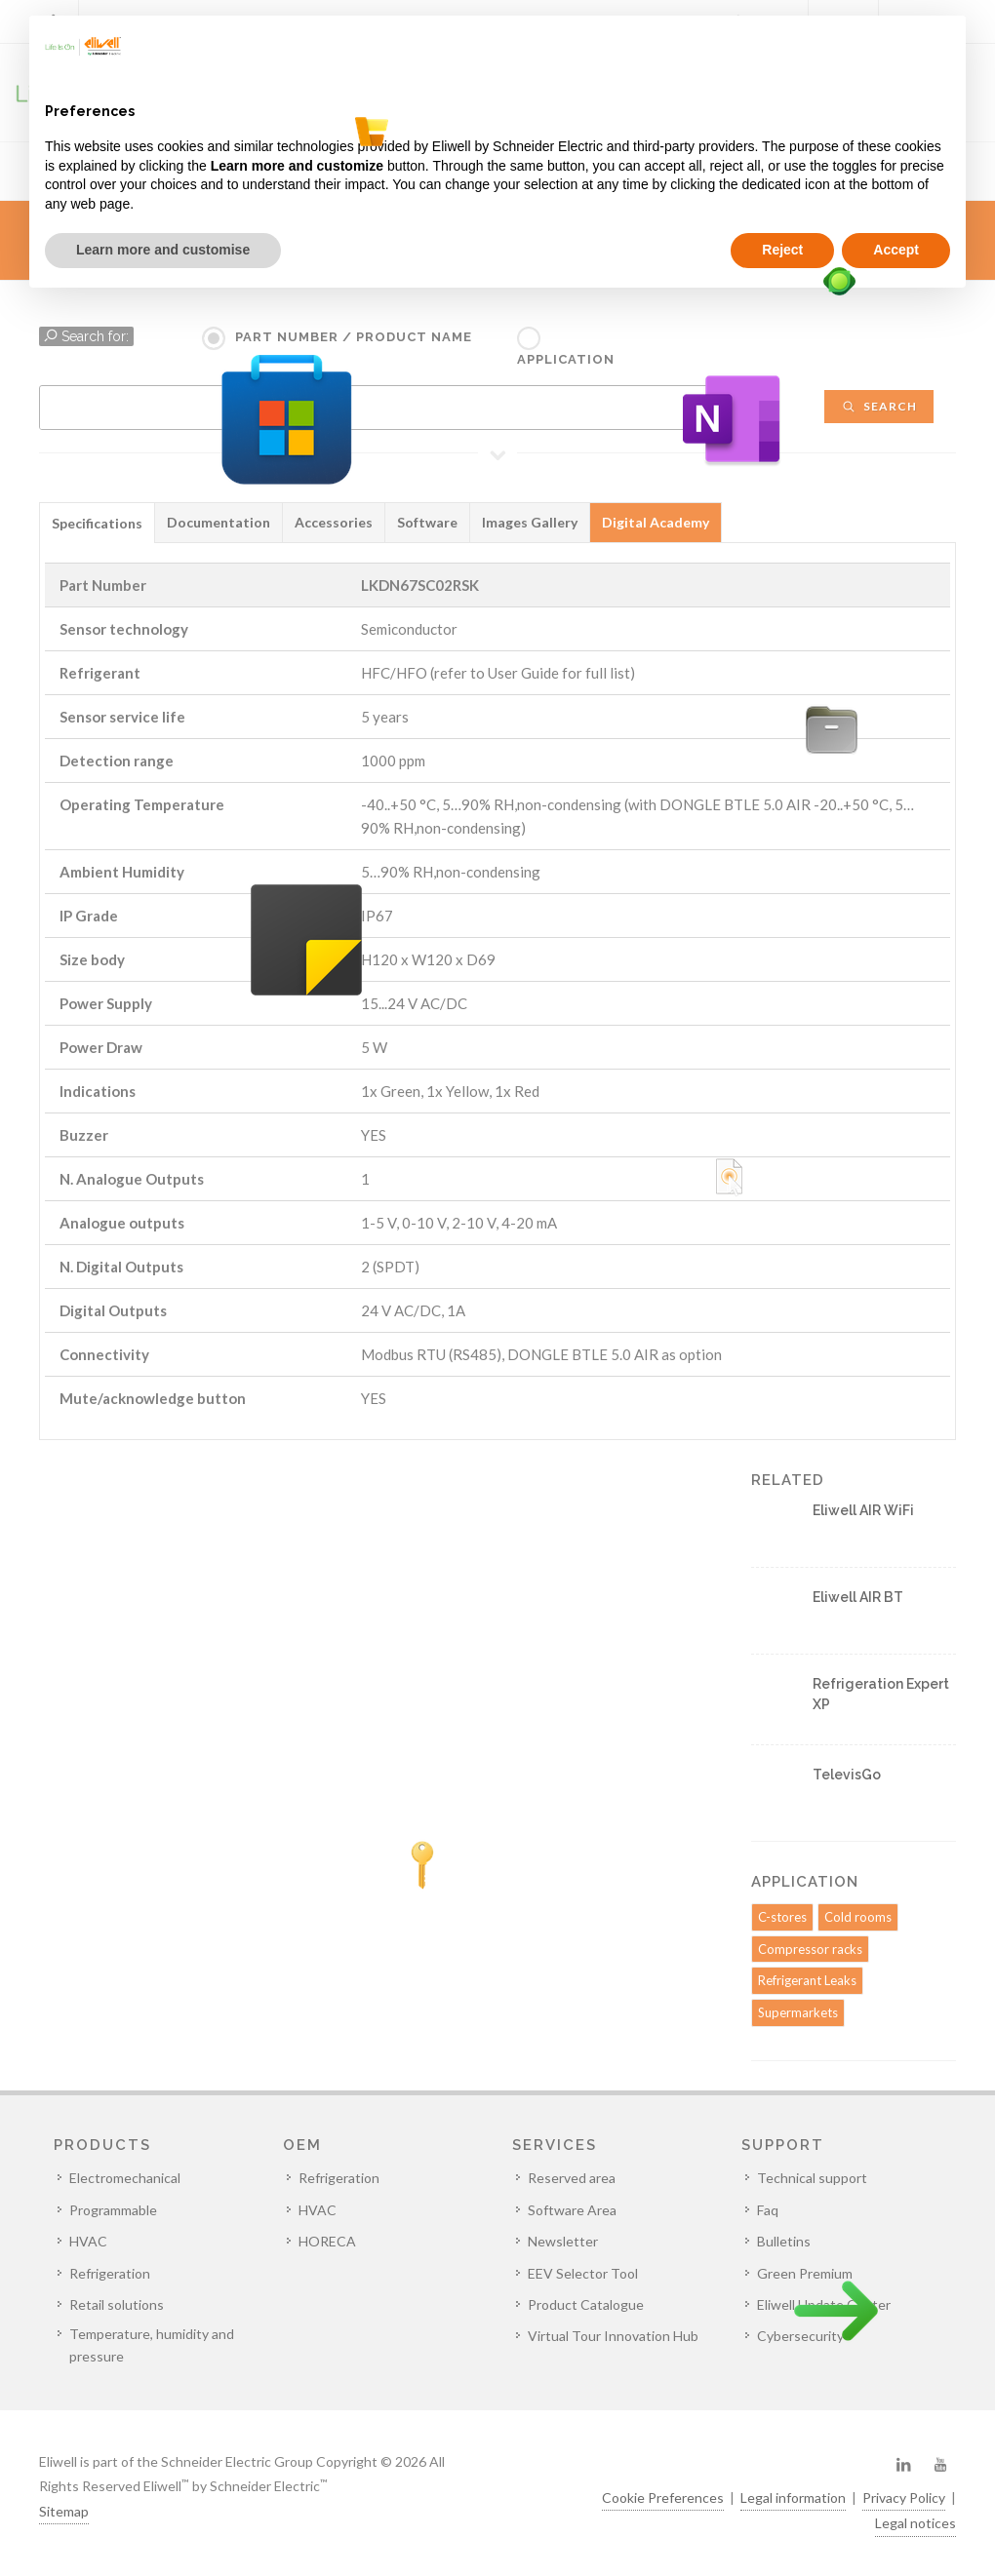  I want to click on access security or password settings, so click(422, 1865).